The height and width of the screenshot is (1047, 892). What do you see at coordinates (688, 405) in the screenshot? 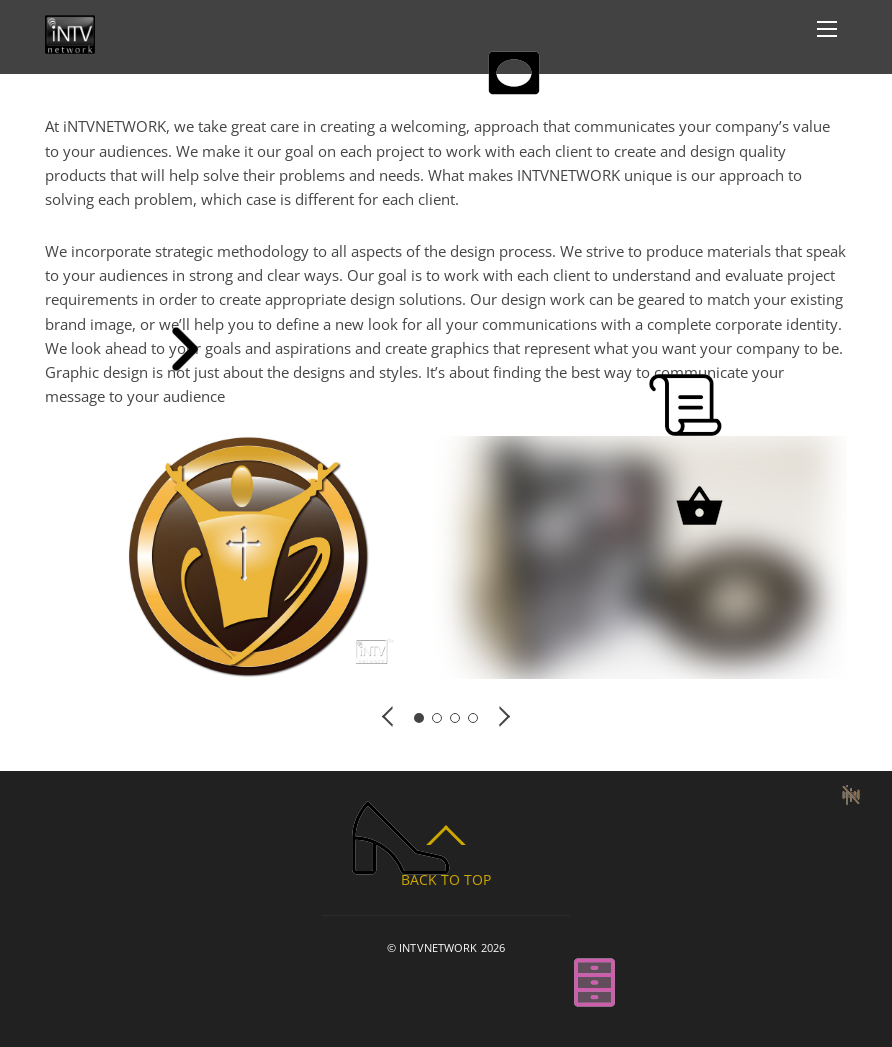
I see `view terms and conditions or legal documents` at bounding box center [688, 405].